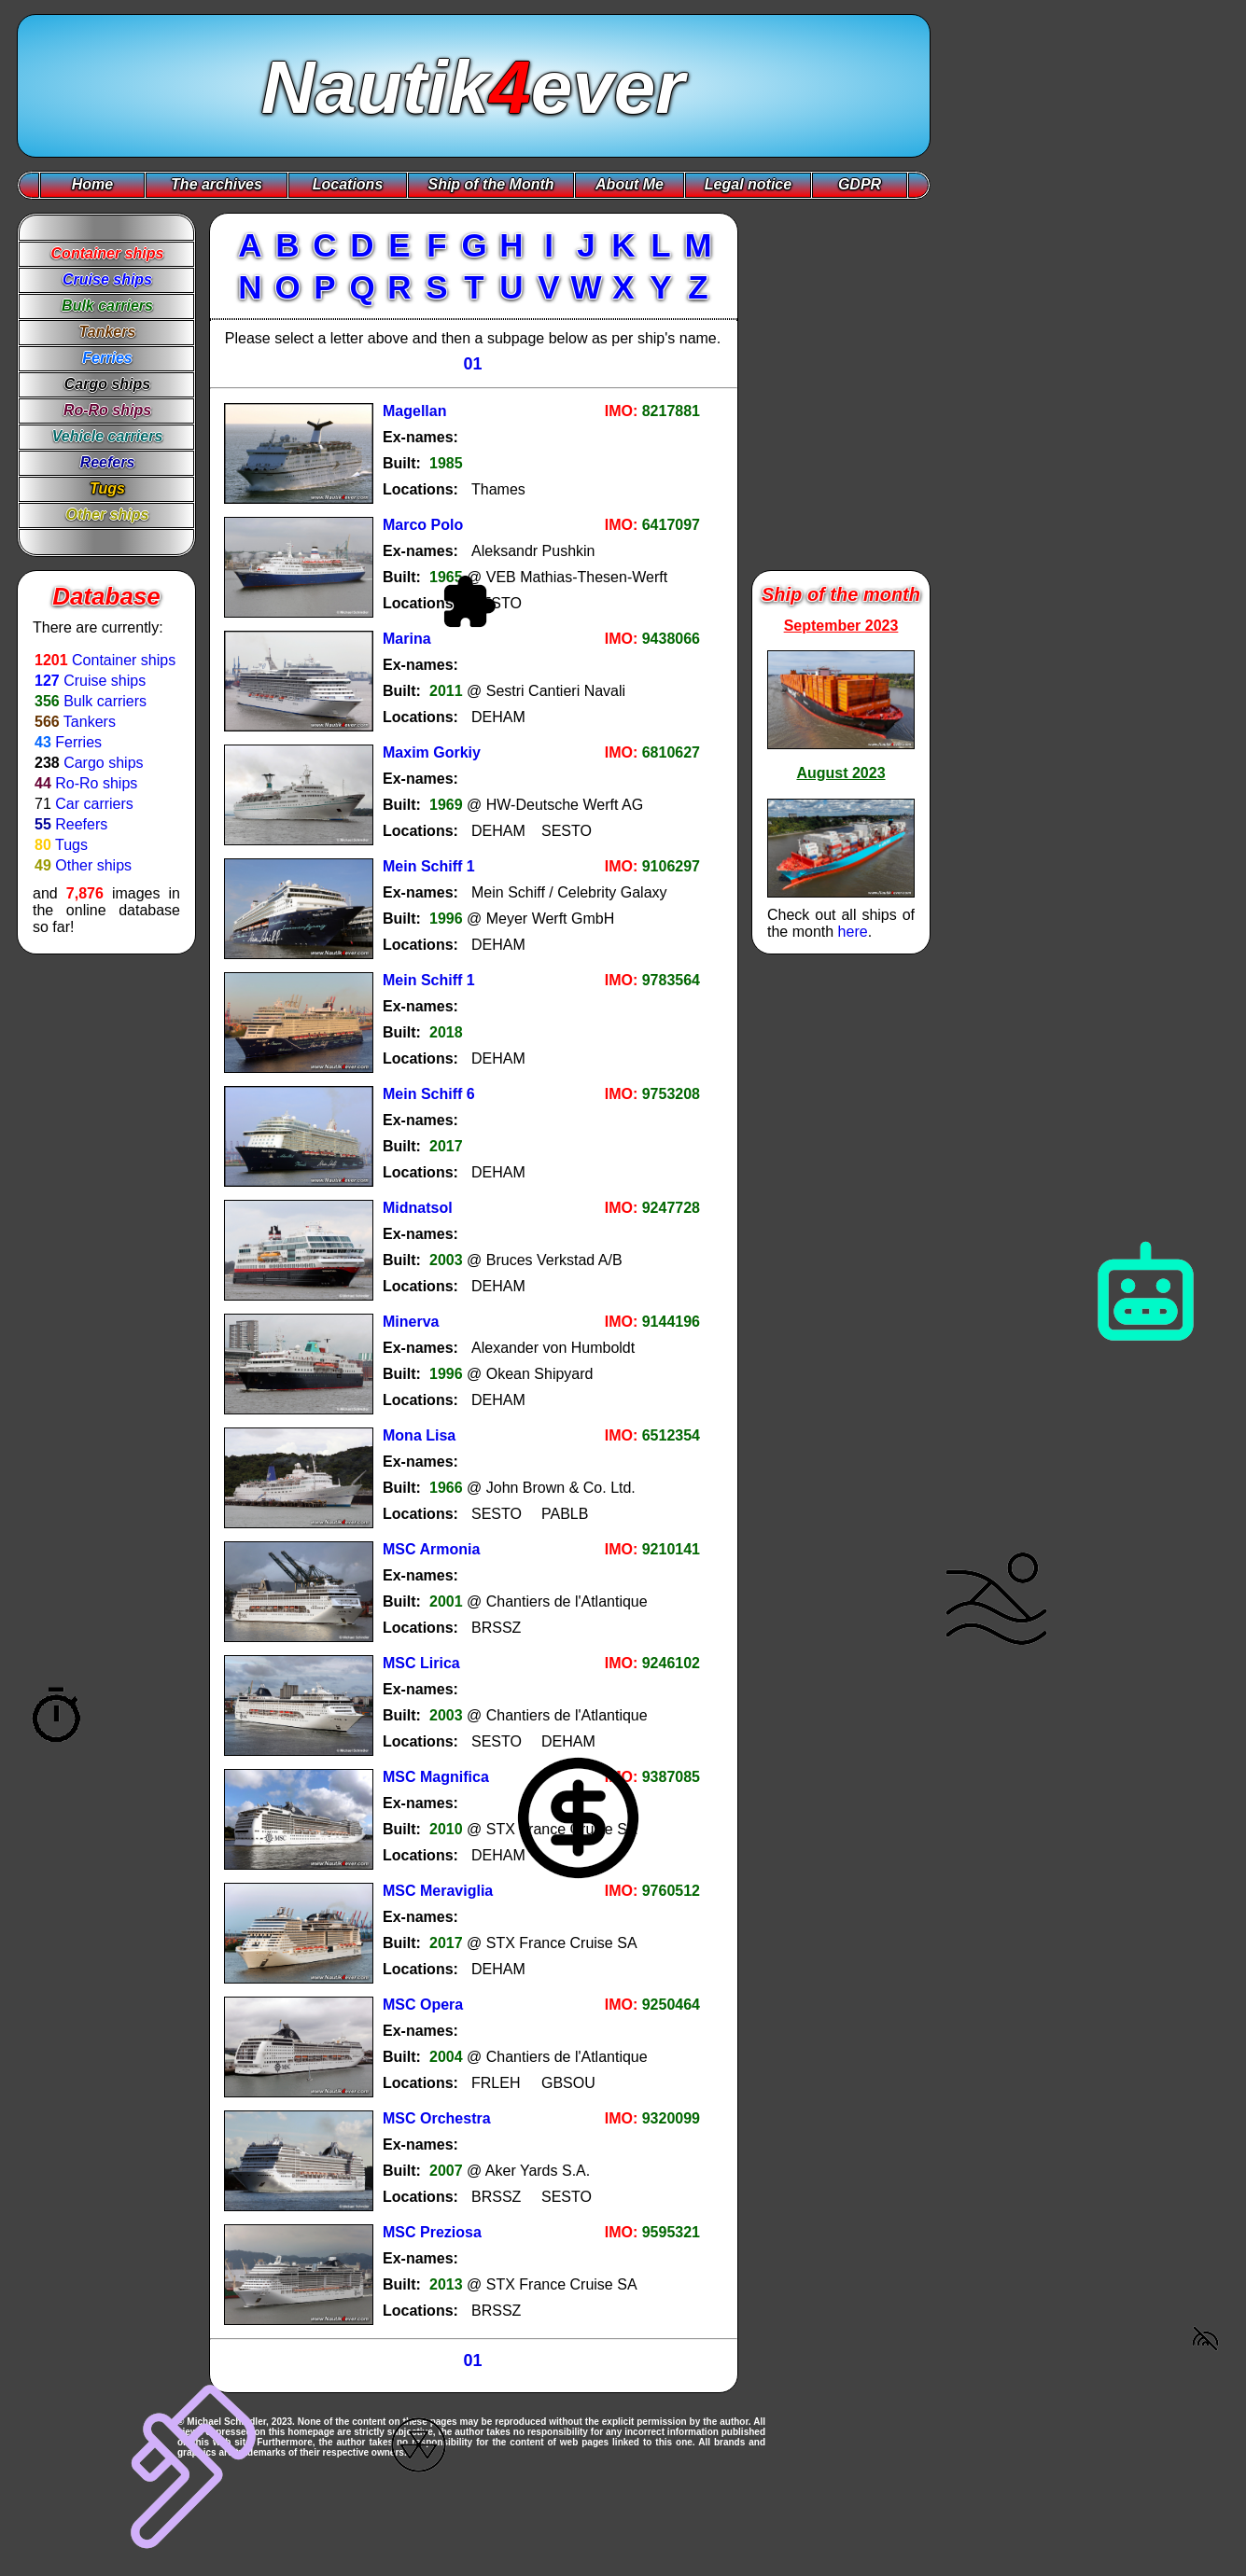 Image resolution: width=1246 pixels, height=2576 pixels. What do you see at coordinates (469, 601) in the screenshot?
I see `access browser extensions or add-ons` at bounding box center [469, 601].